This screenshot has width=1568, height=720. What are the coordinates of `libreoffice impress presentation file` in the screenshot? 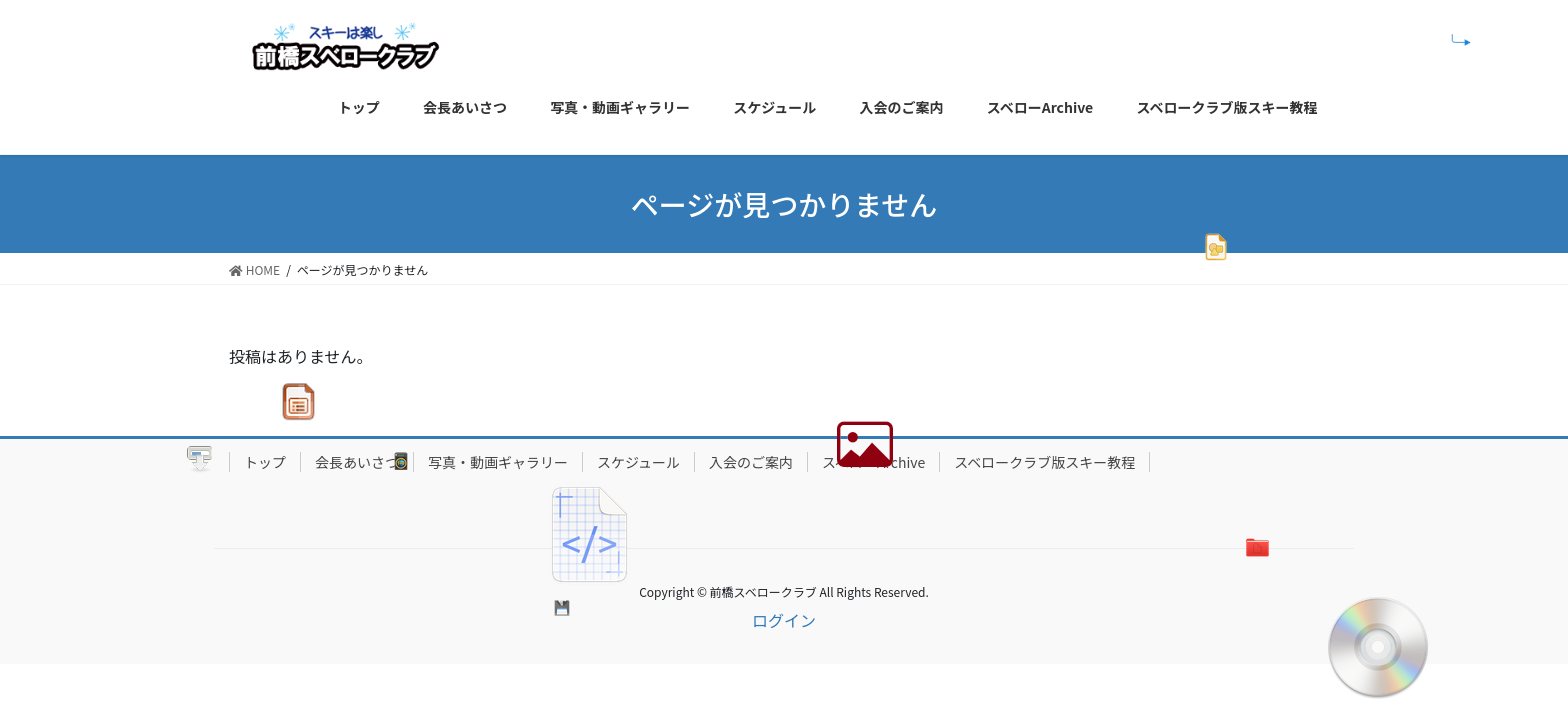 It's located at (298, 401).